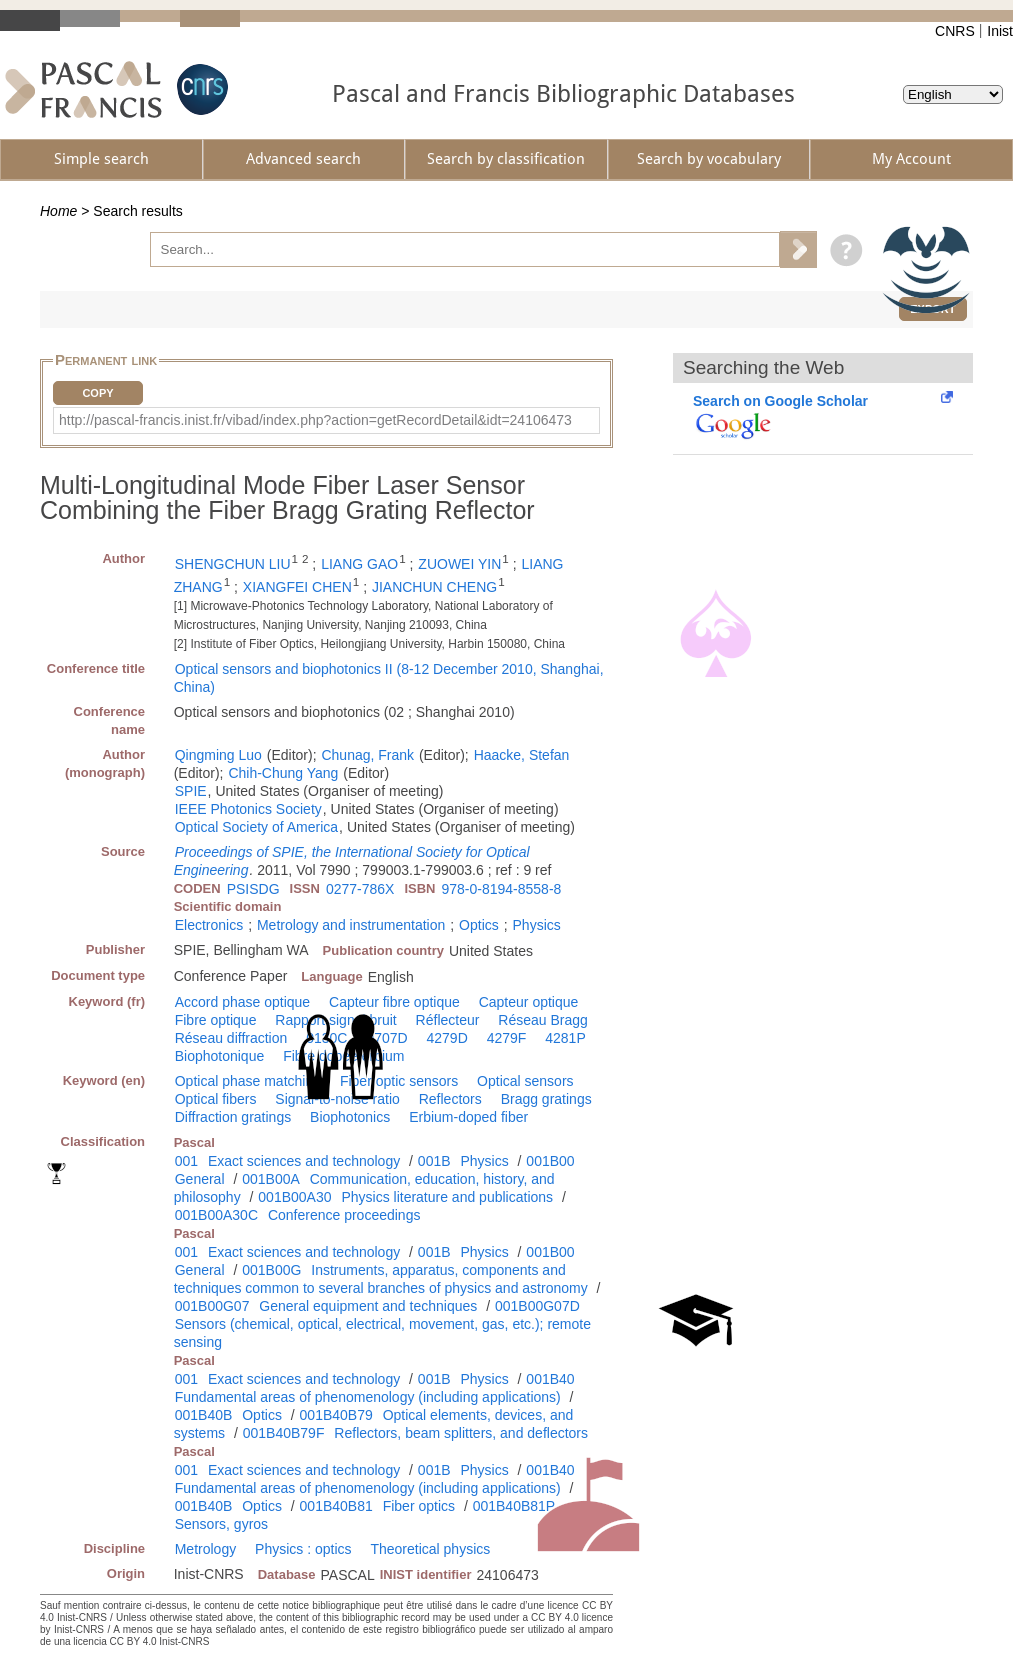 This screenshot has width=1013, height=1660. I want to click on access education or learning features, so click(696, 1321).